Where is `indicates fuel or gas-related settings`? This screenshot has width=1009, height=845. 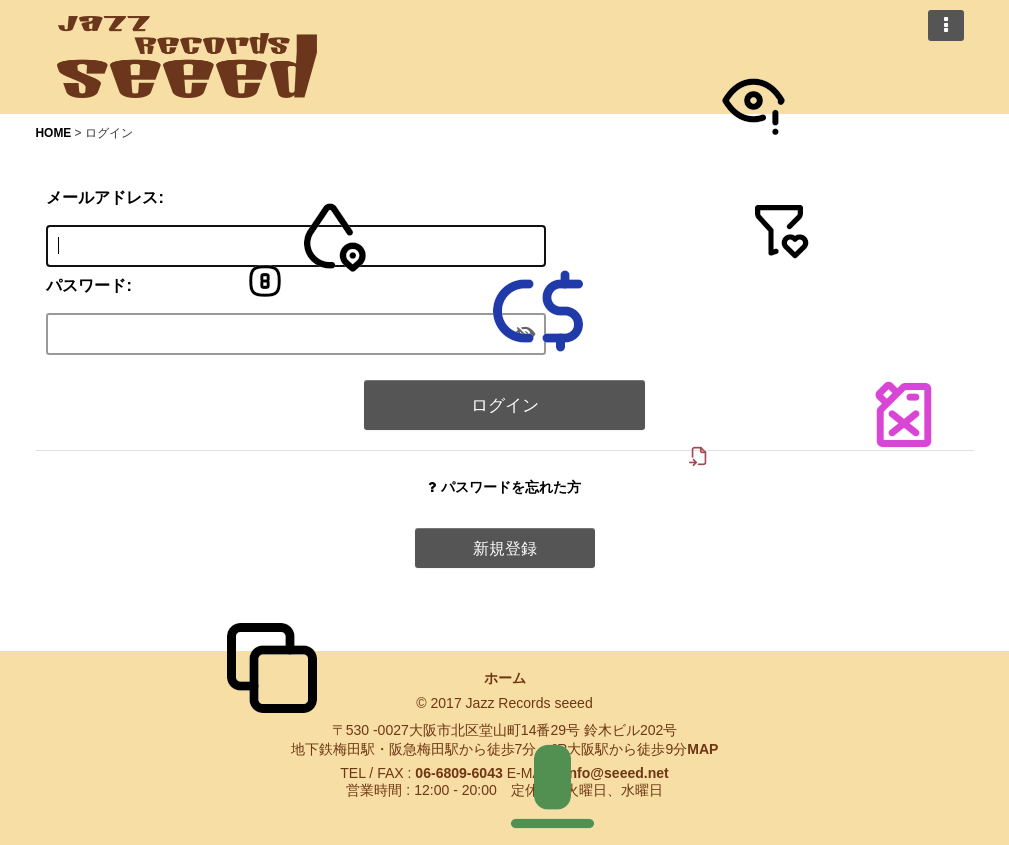
indicates fuel or gas-related settings is located at coordinates (904, 415).